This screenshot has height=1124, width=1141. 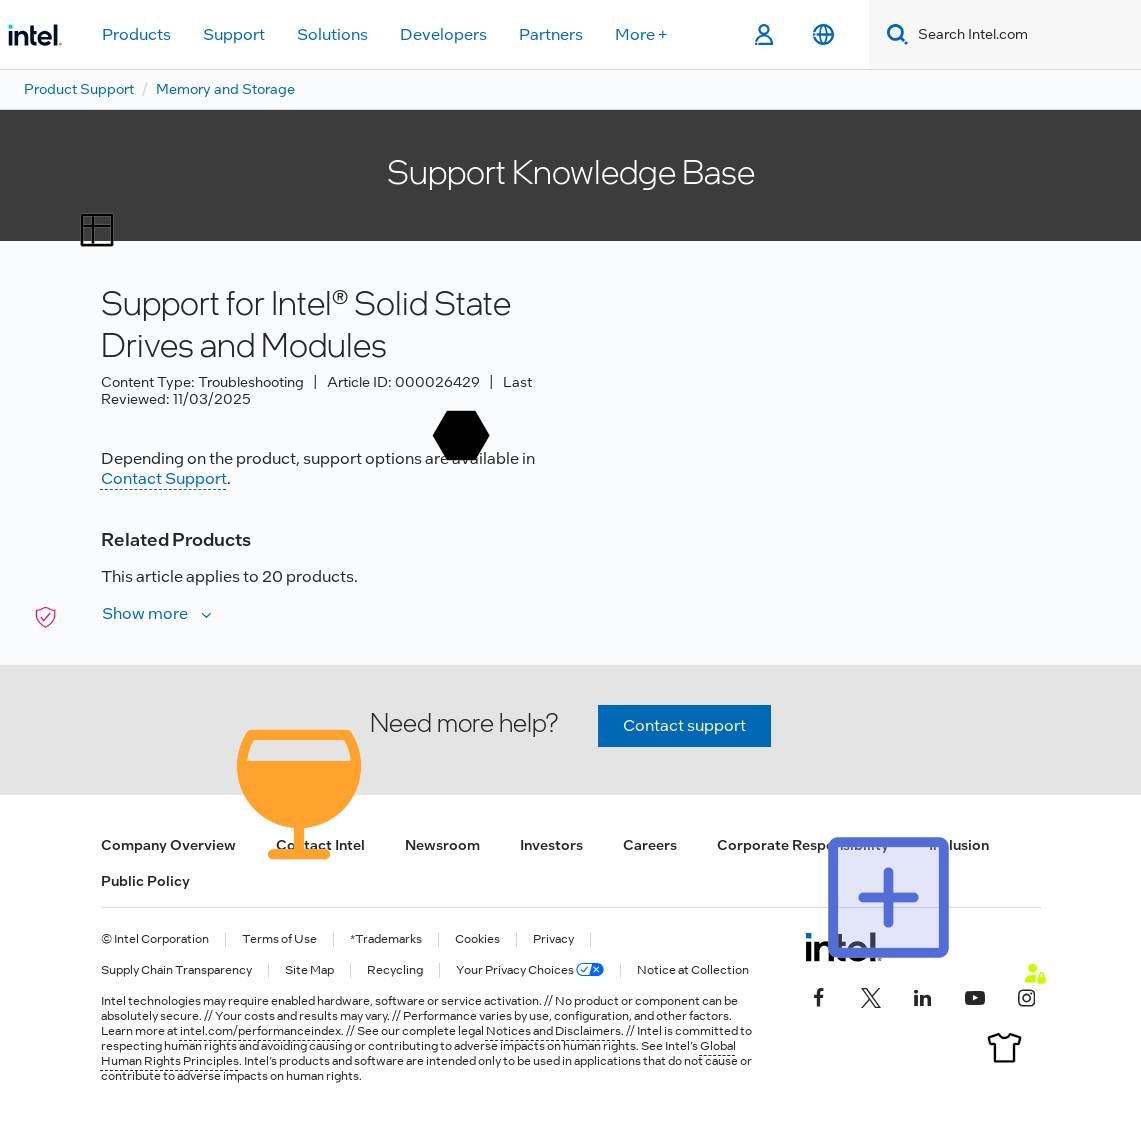 What do you see at coordinates (888, 897) in the screenshot?
I see `add a new item or entry` at bounding box center [888, 897].